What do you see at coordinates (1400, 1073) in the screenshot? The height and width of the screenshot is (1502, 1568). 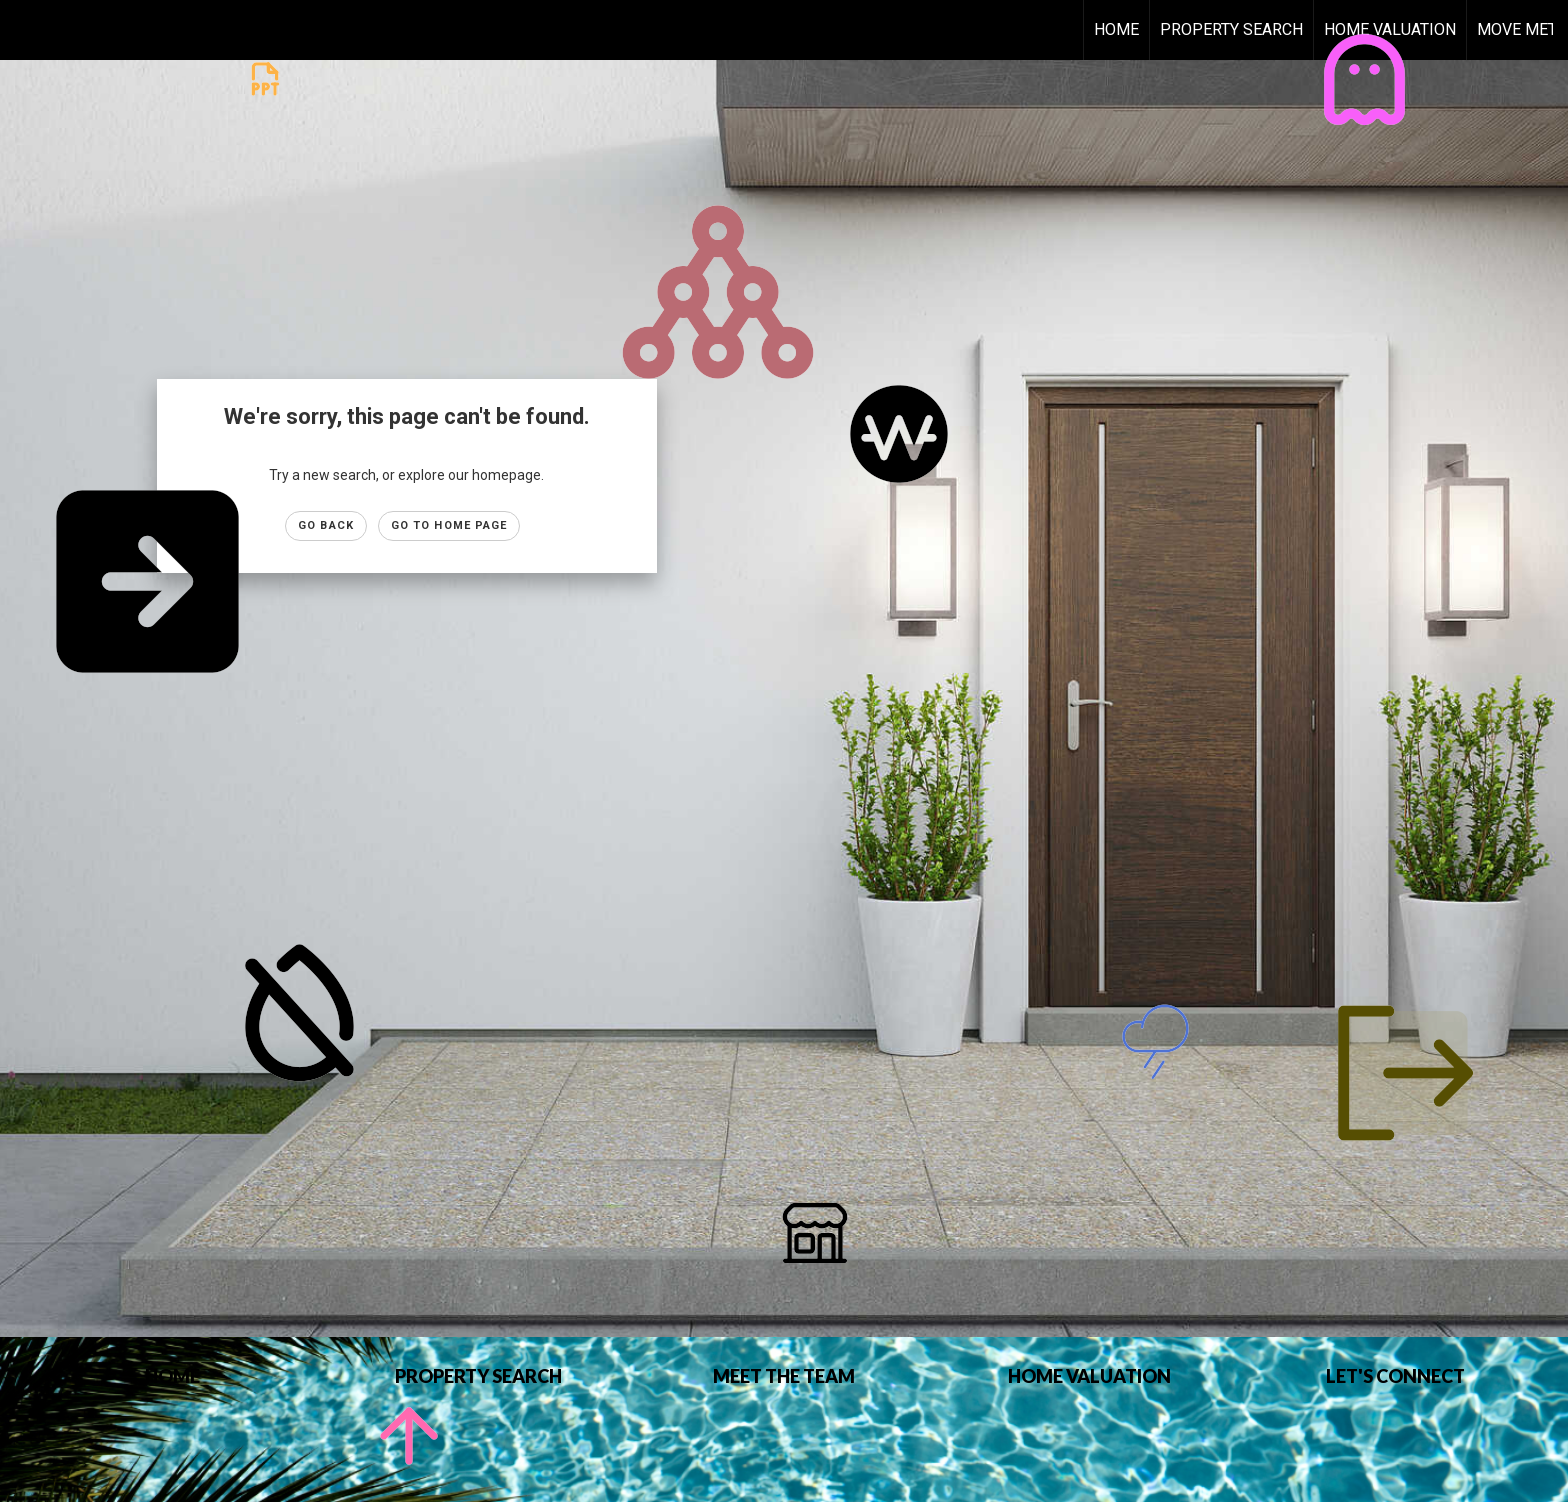 I see `log out of your account` at bounding box center [1400, 1073].